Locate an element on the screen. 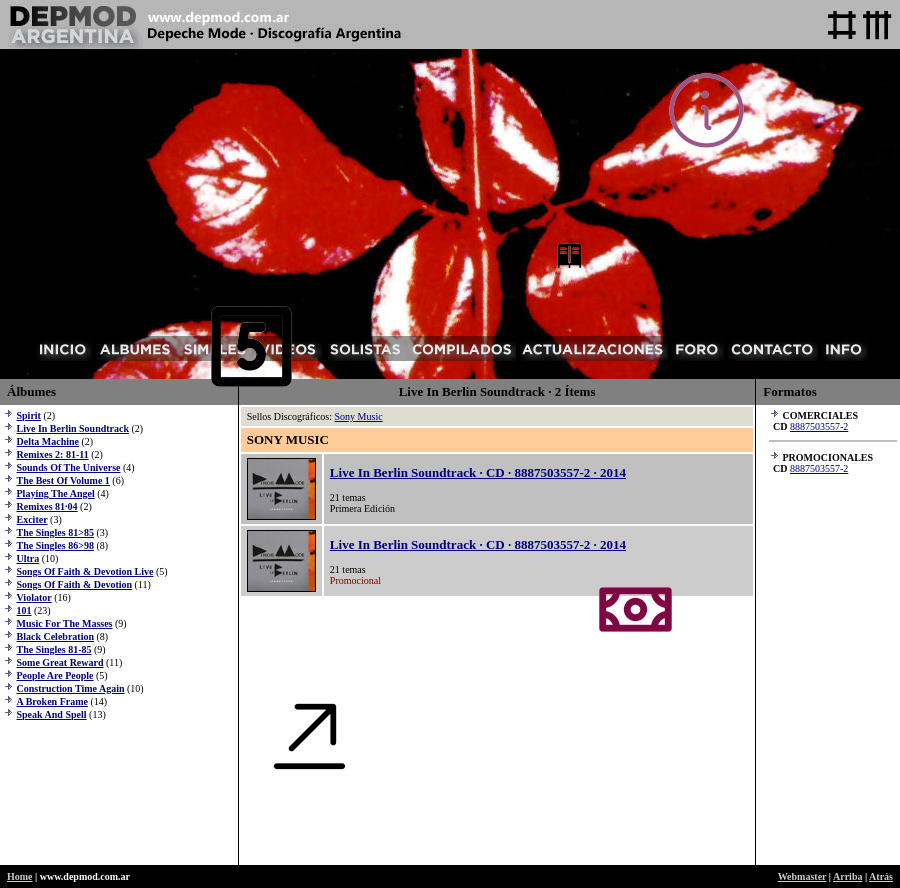  open link in new window or tab is located at coordinates (309, 733).